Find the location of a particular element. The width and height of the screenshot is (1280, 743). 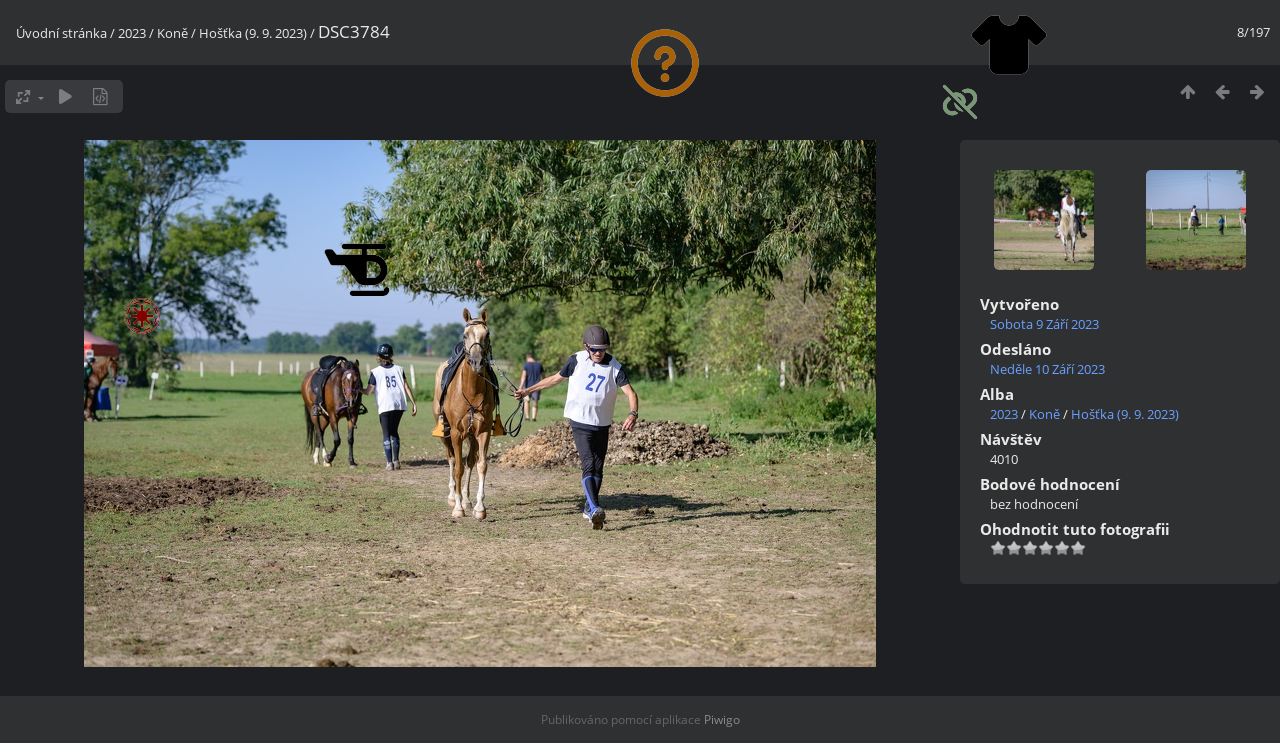

browse clothing or apparel items is located at coordinates (1009, 43).